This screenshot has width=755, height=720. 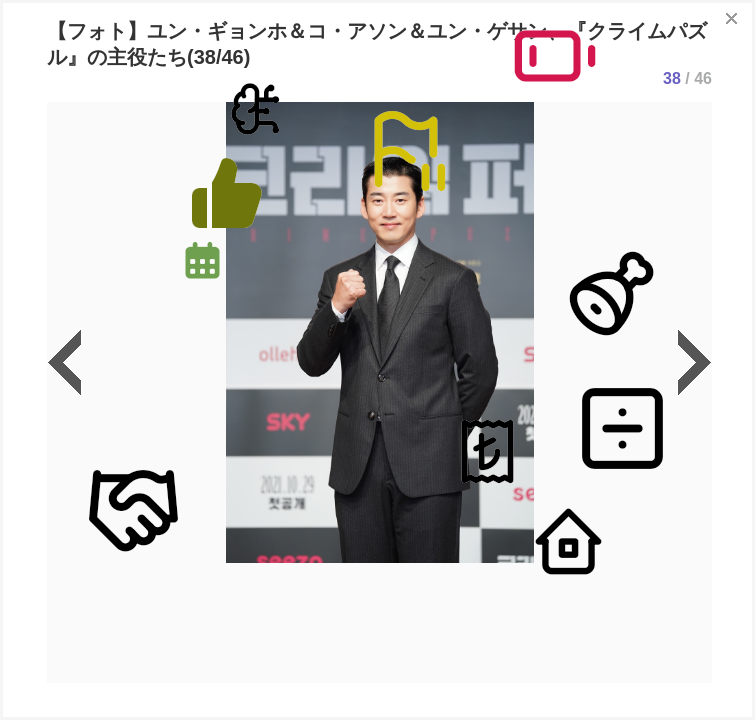 What do you see at coordinates (133, 510) in the screenshot?
I see `indicates a partnership or collaboration feature` at bounding box center [133, 510].